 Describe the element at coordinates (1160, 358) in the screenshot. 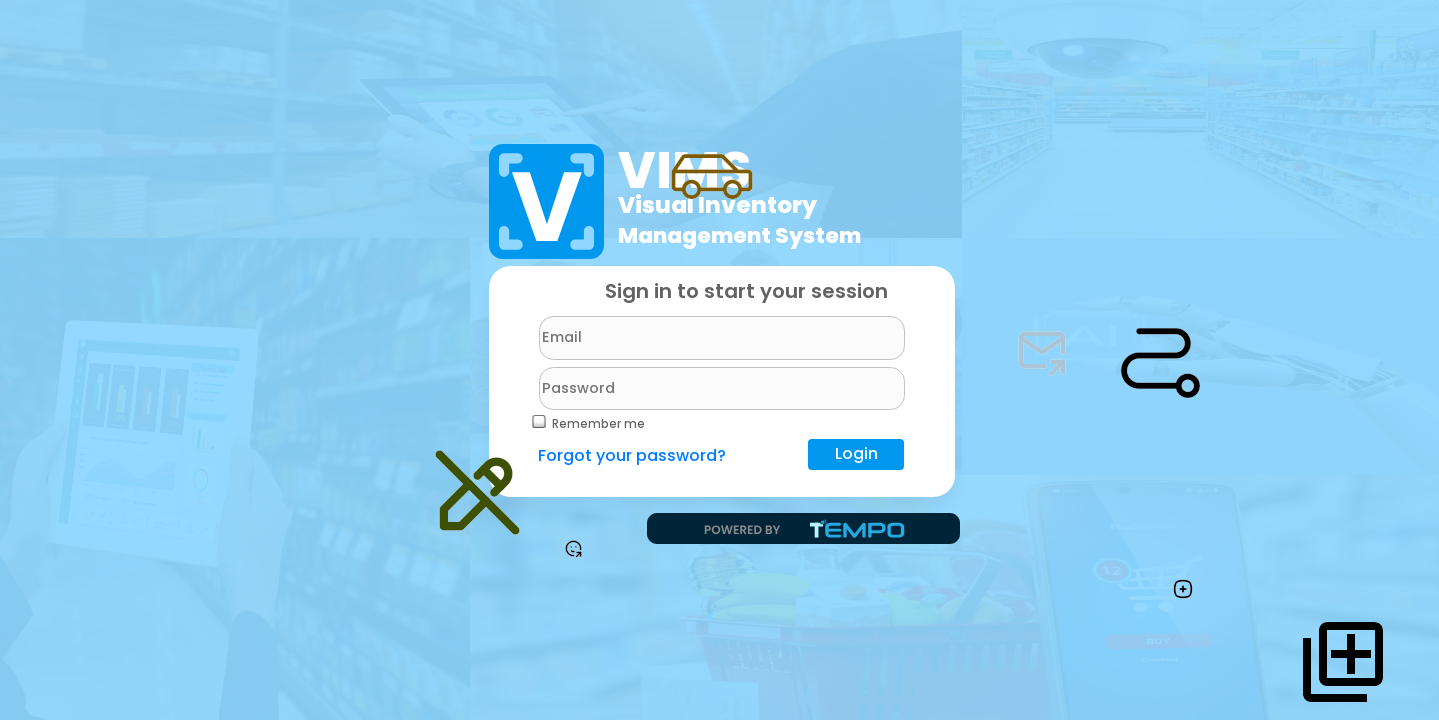

I see `view or edit a route path` at that location.